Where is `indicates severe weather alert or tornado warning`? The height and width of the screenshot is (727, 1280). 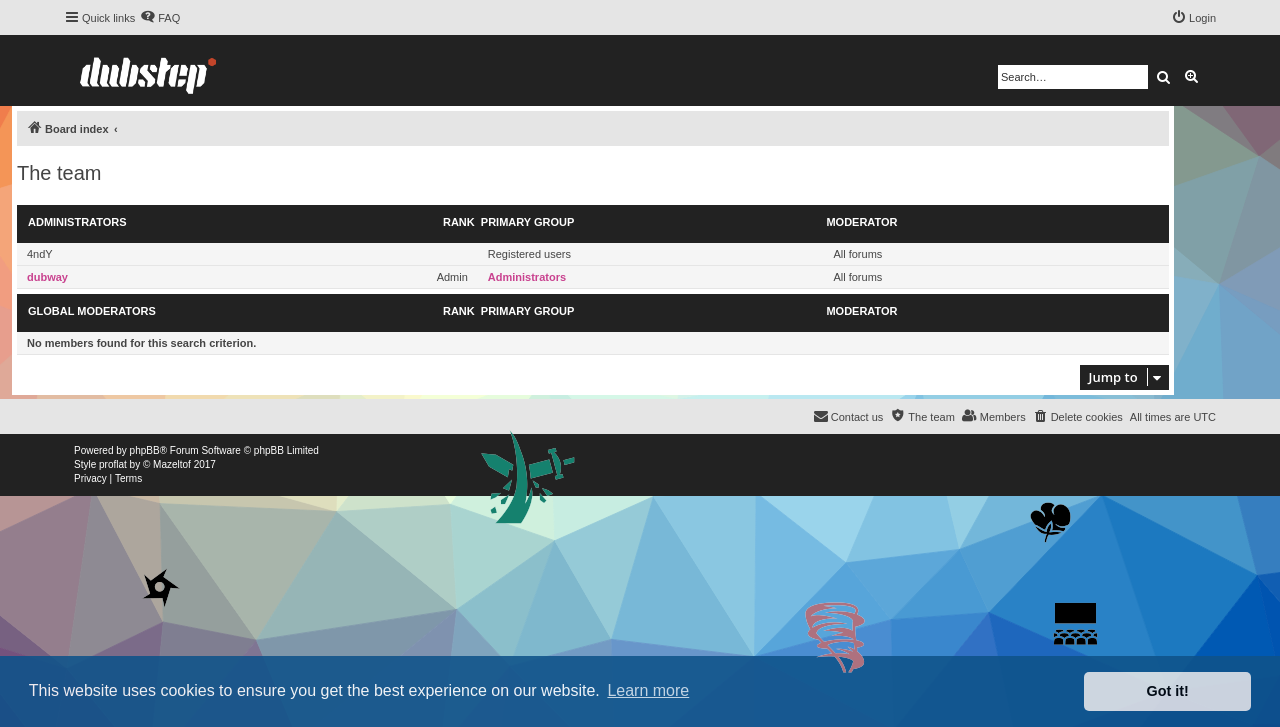
indicates severe weather alert or tornado warning is located at coordinates (835, 637).